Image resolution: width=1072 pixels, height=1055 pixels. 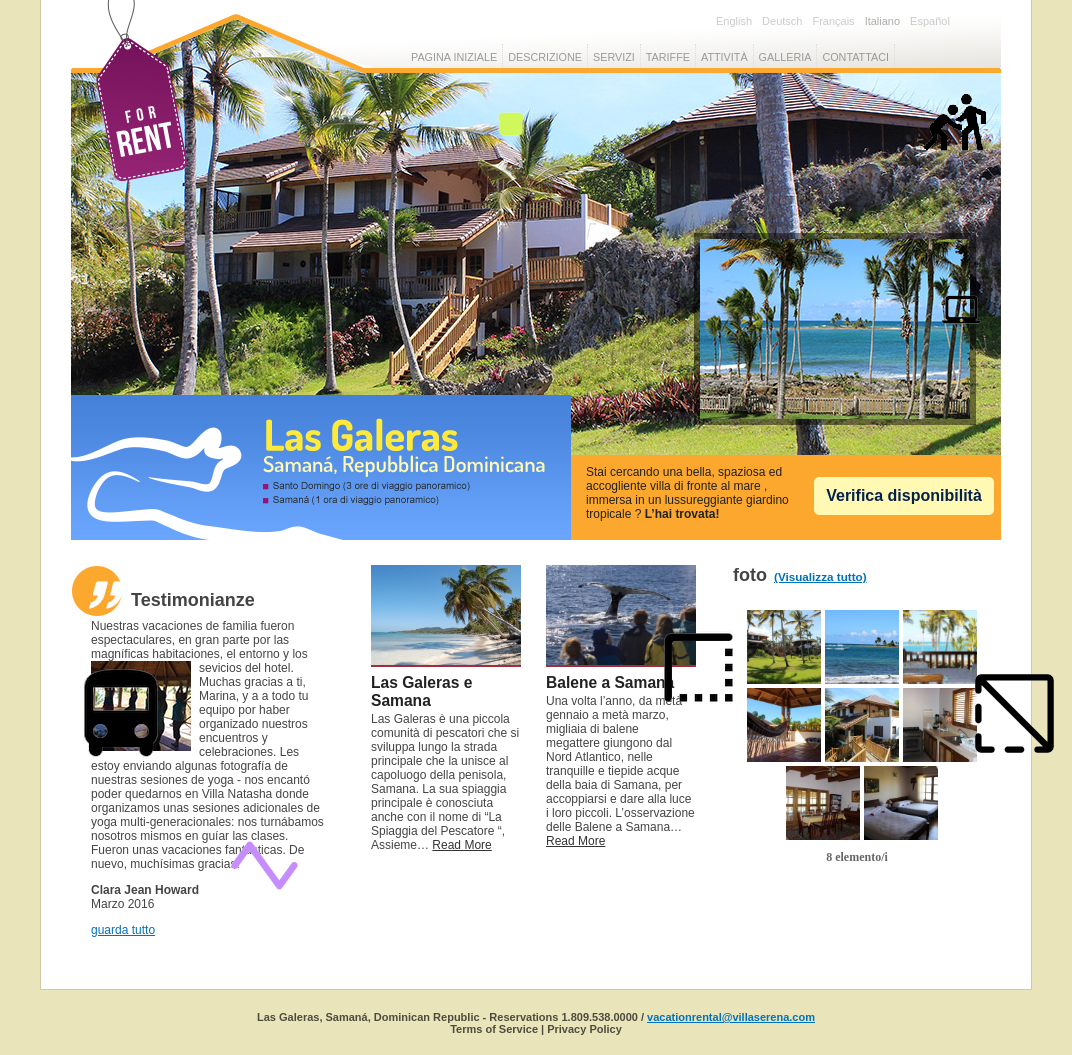 I want to click on access kabaddi sports content or scores, so click(x=954, y=124).